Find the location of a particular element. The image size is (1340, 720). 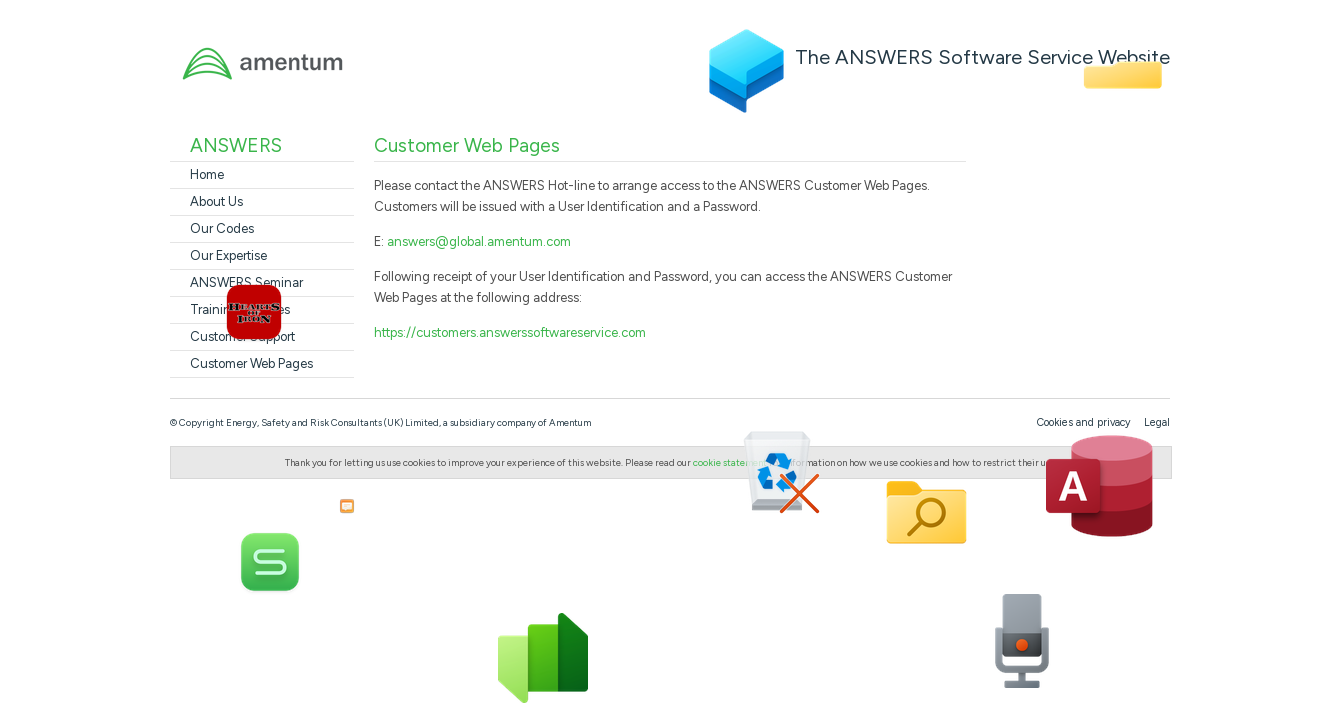

open voice recorder app is located at coordinates (1022, 641).